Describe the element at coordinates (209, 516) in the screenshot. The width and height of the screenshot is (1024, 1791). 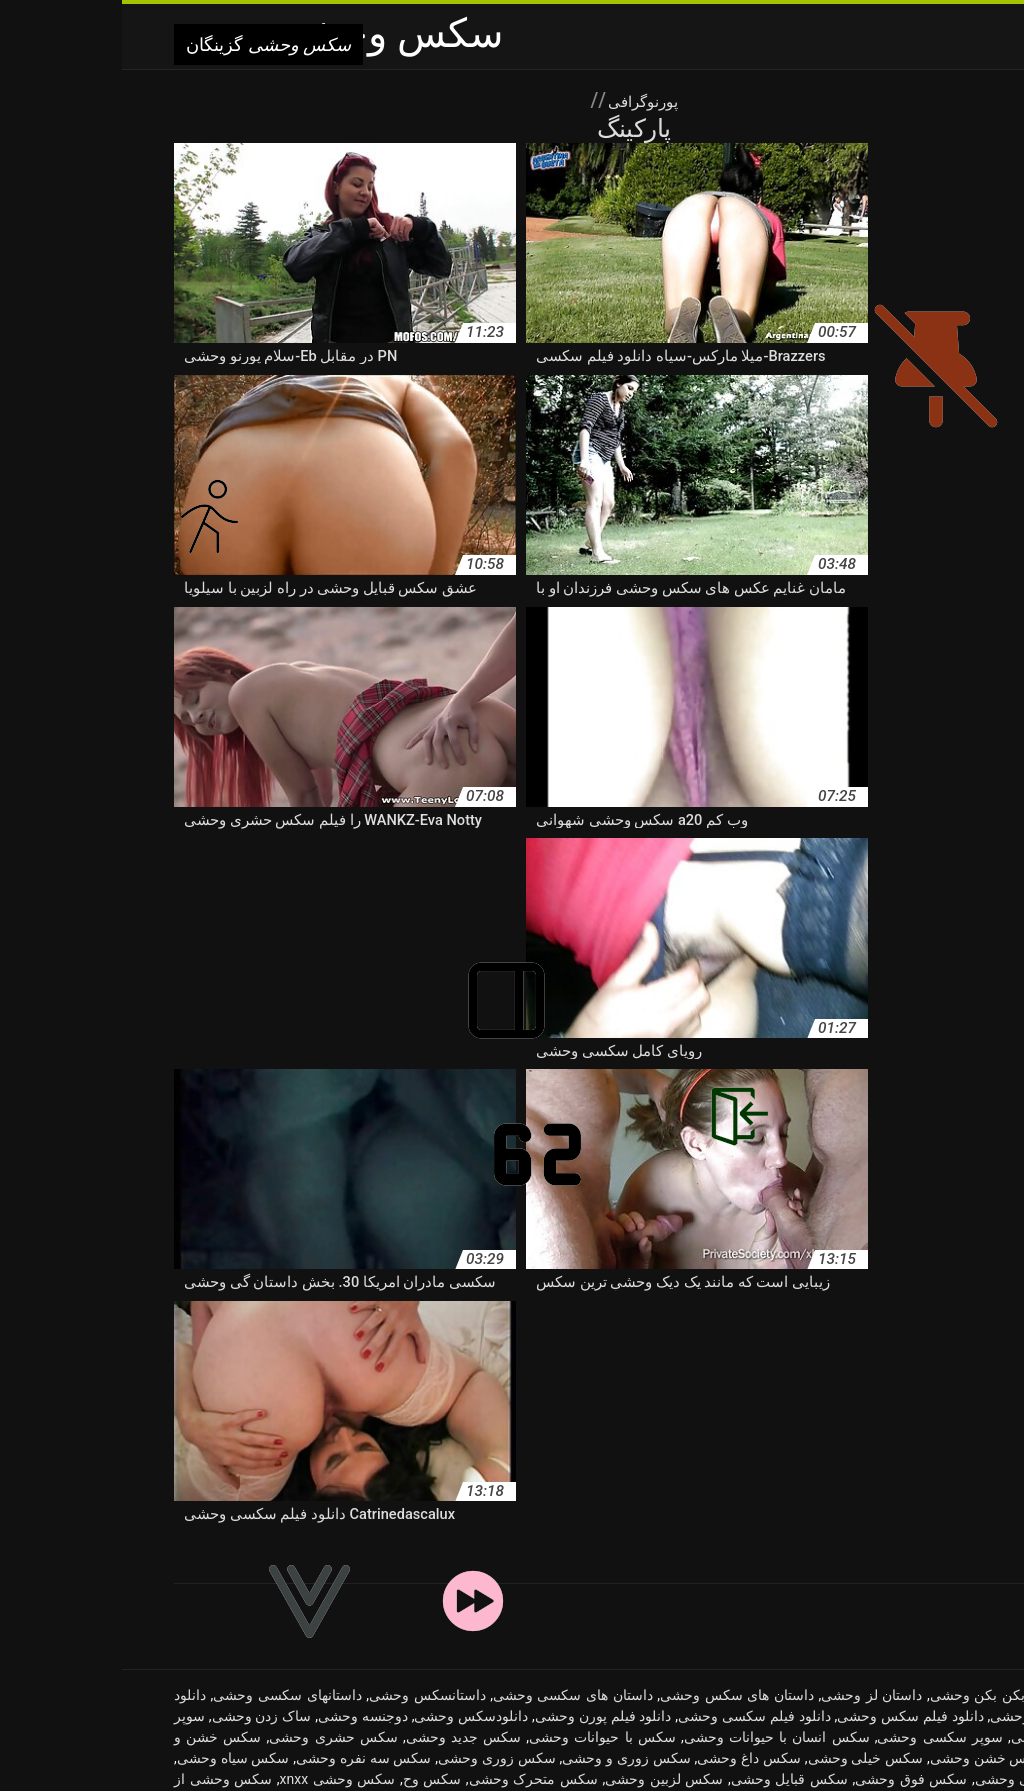
I see `indicates walking directions or pedestrian route` at that location.